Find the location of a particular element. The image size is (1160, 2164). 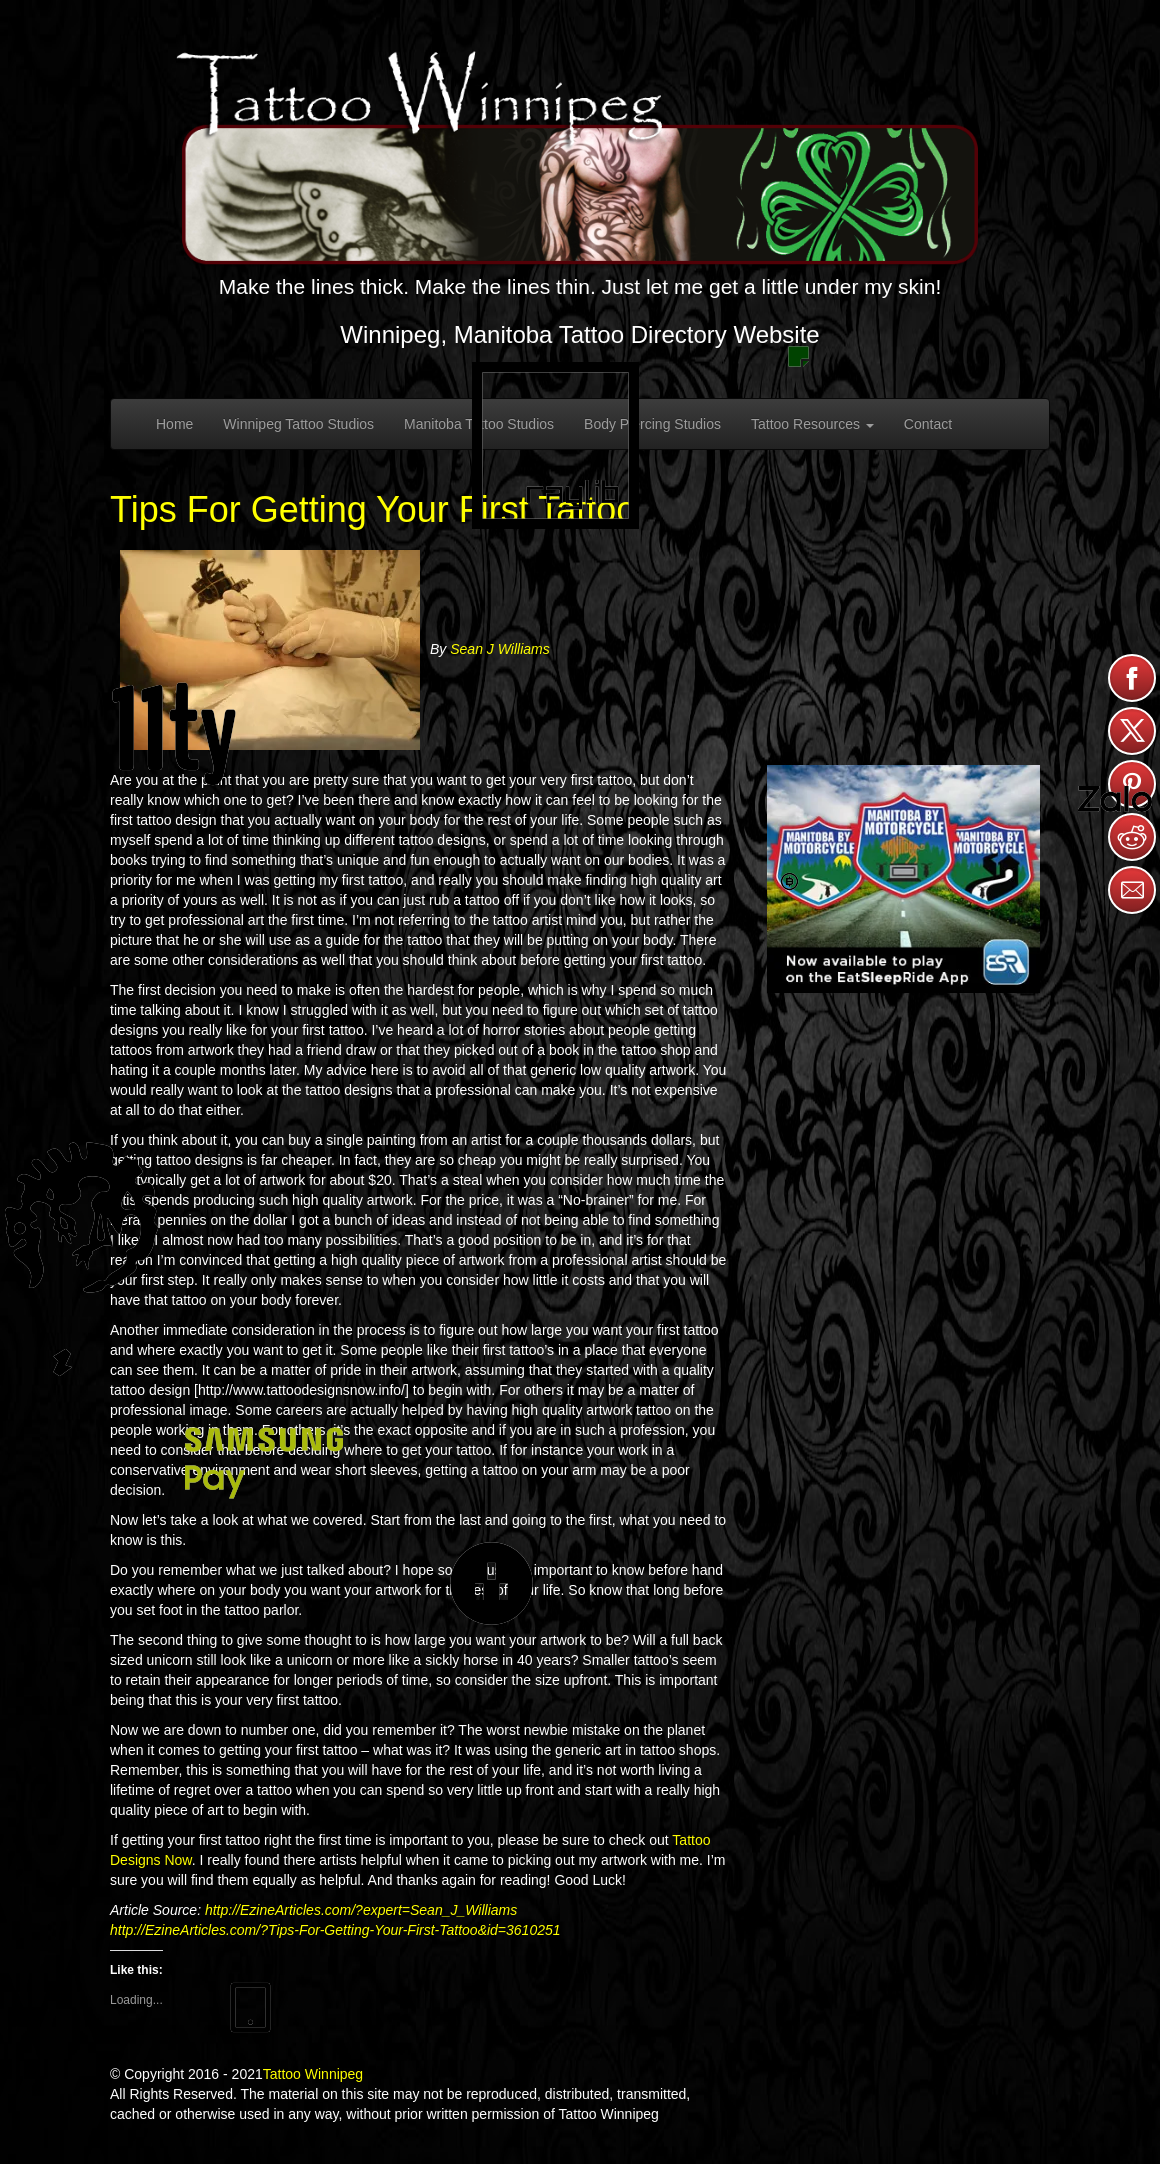

open Zalo messaging app is located at coordinates (1115, 799).